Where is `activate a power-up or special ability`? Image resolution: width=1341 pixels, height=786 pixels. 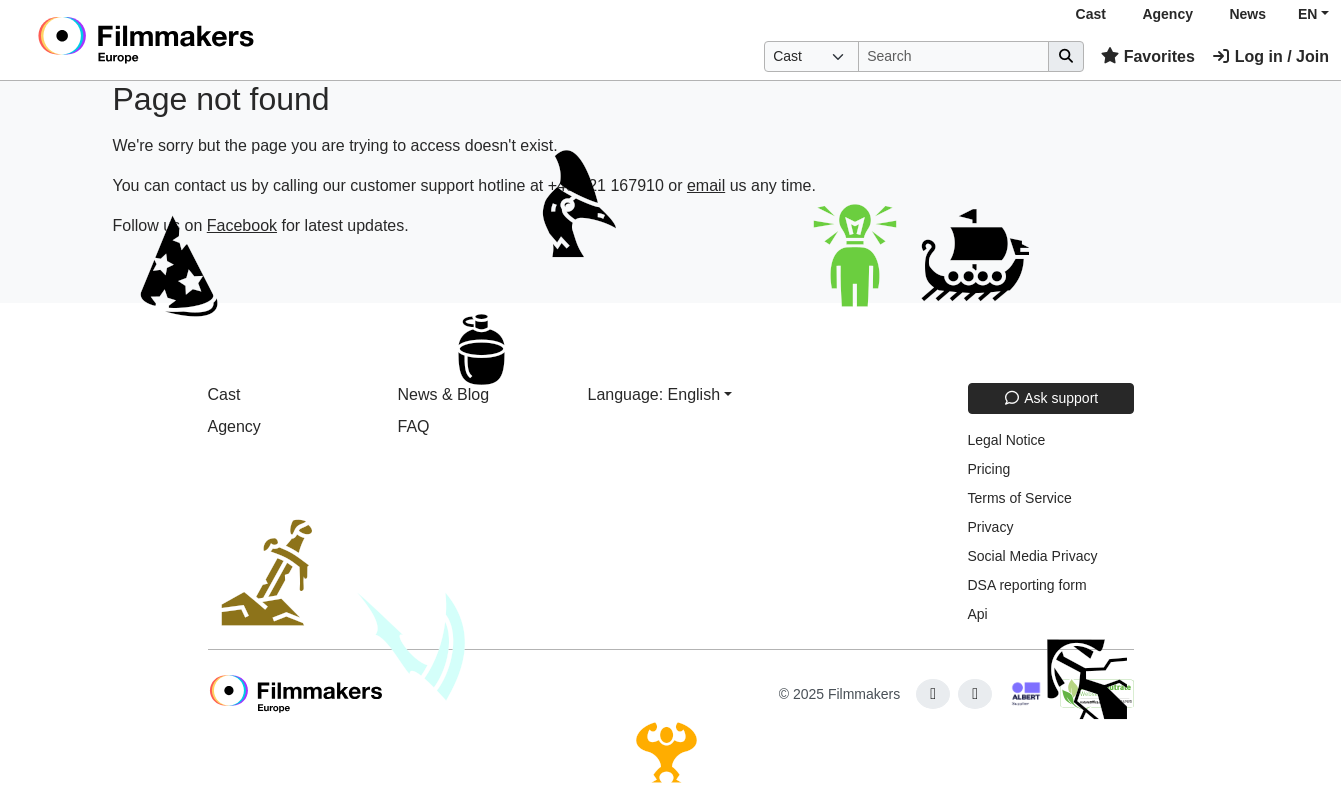 activate a power-up or special ability is located at coordinates (1087, 679).